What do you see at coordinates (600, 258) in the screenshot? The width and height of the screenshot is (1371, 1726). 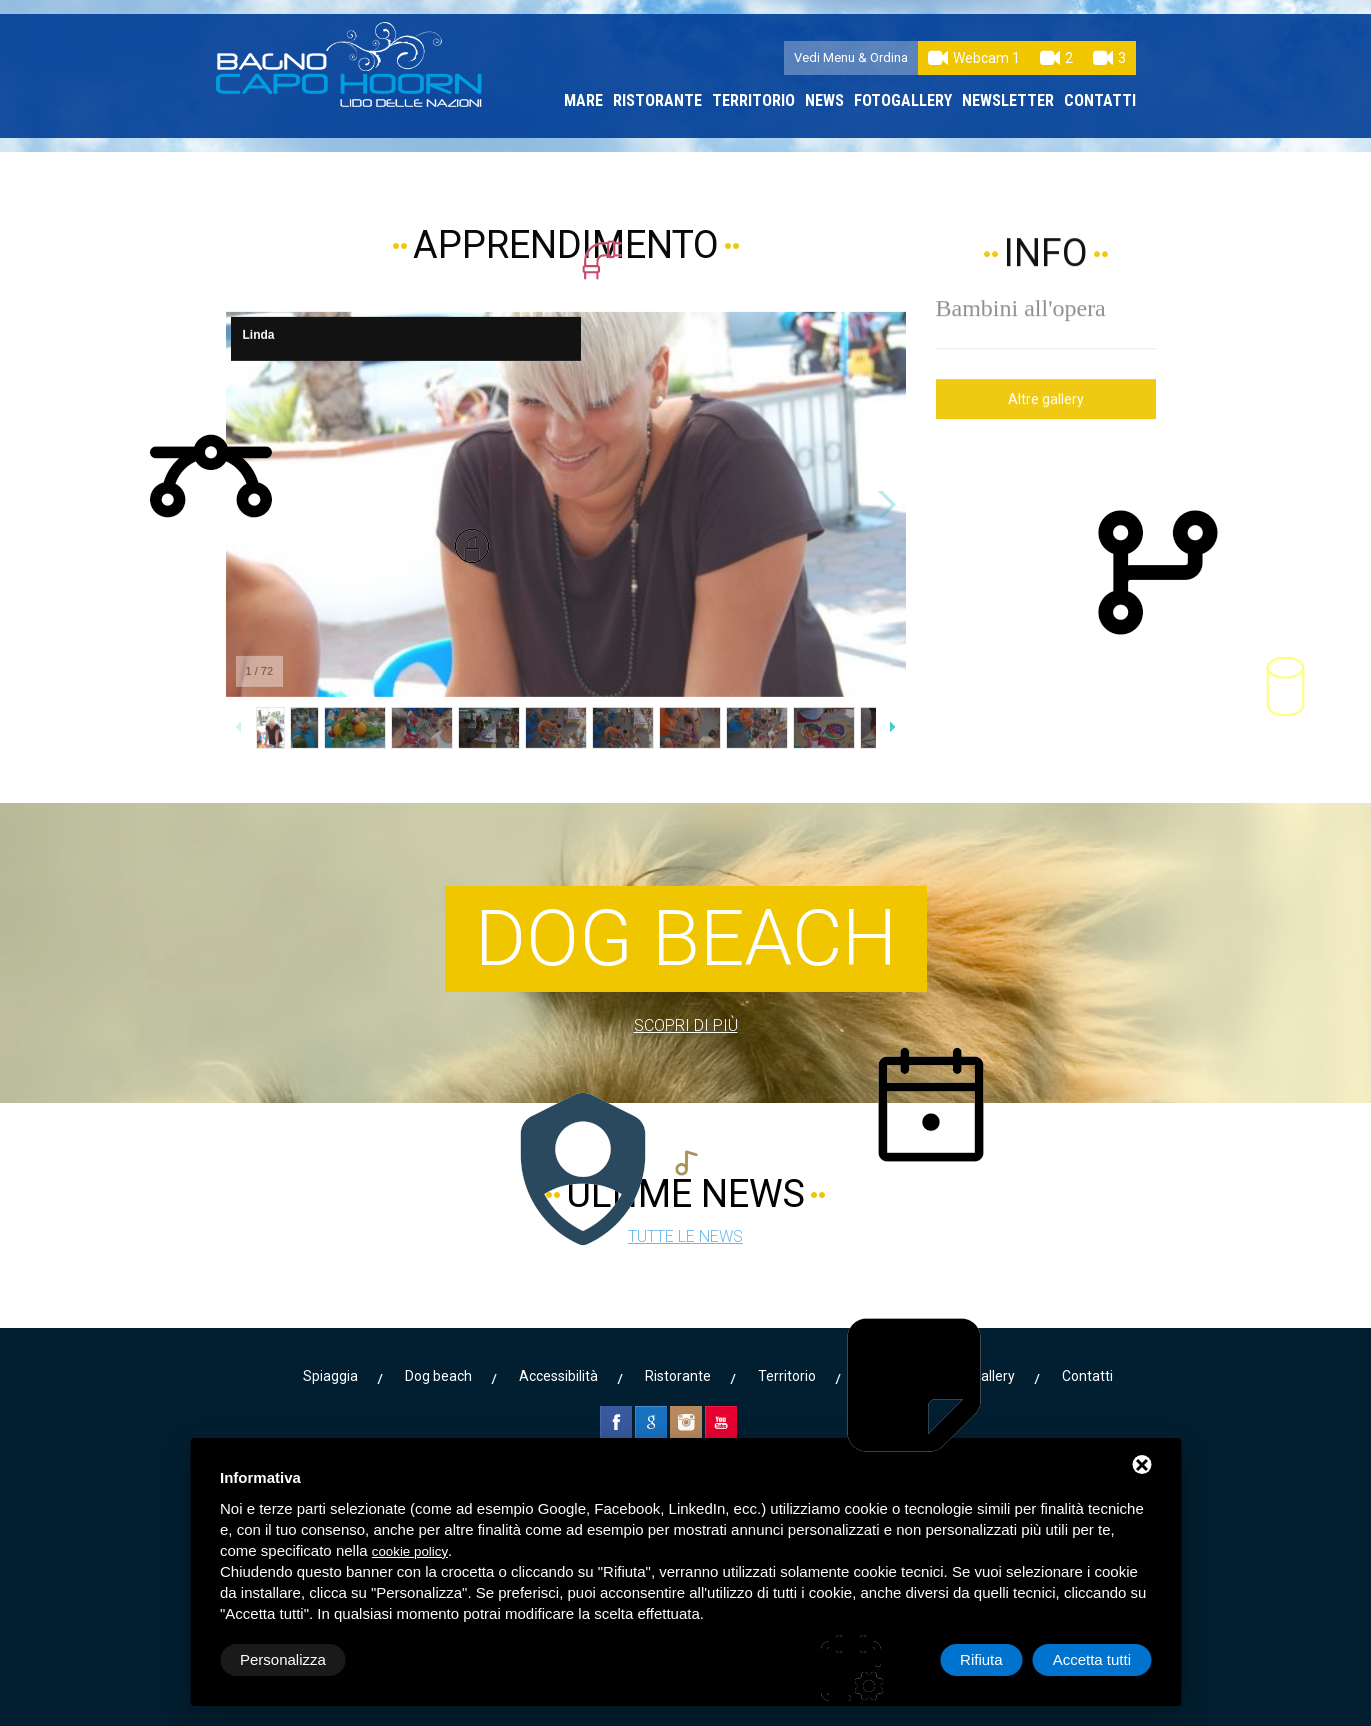 I see `represents plumbing or pipeline functionality` at bounding box center [600, 258].